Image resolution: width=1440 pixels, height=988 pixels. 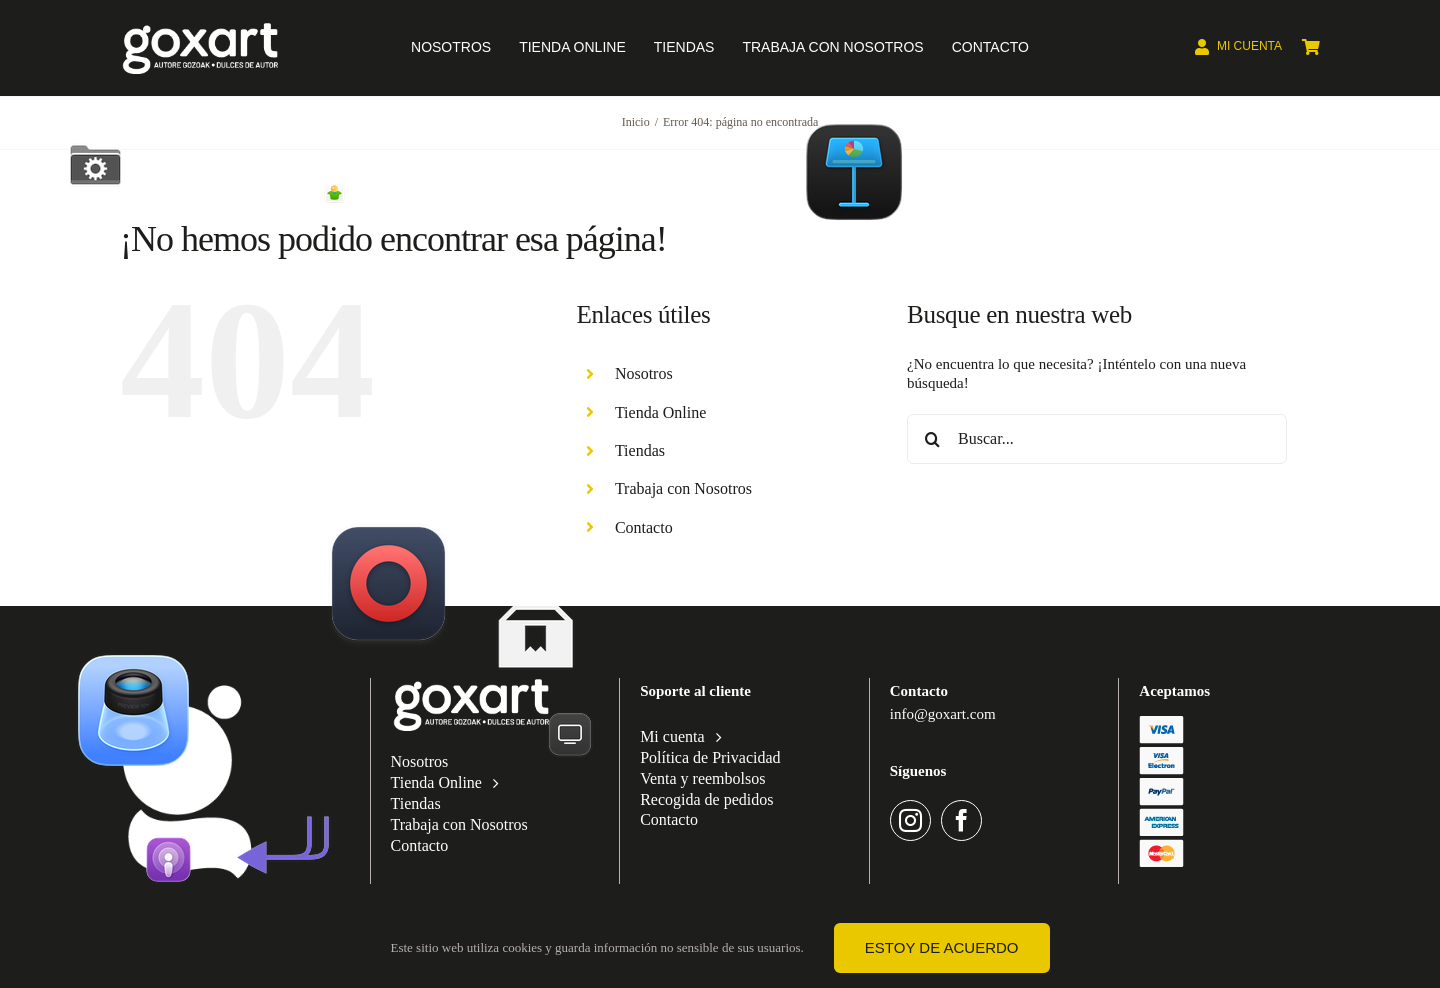 I want to click on open the apple podcasts app, so click(x=168, y=859).